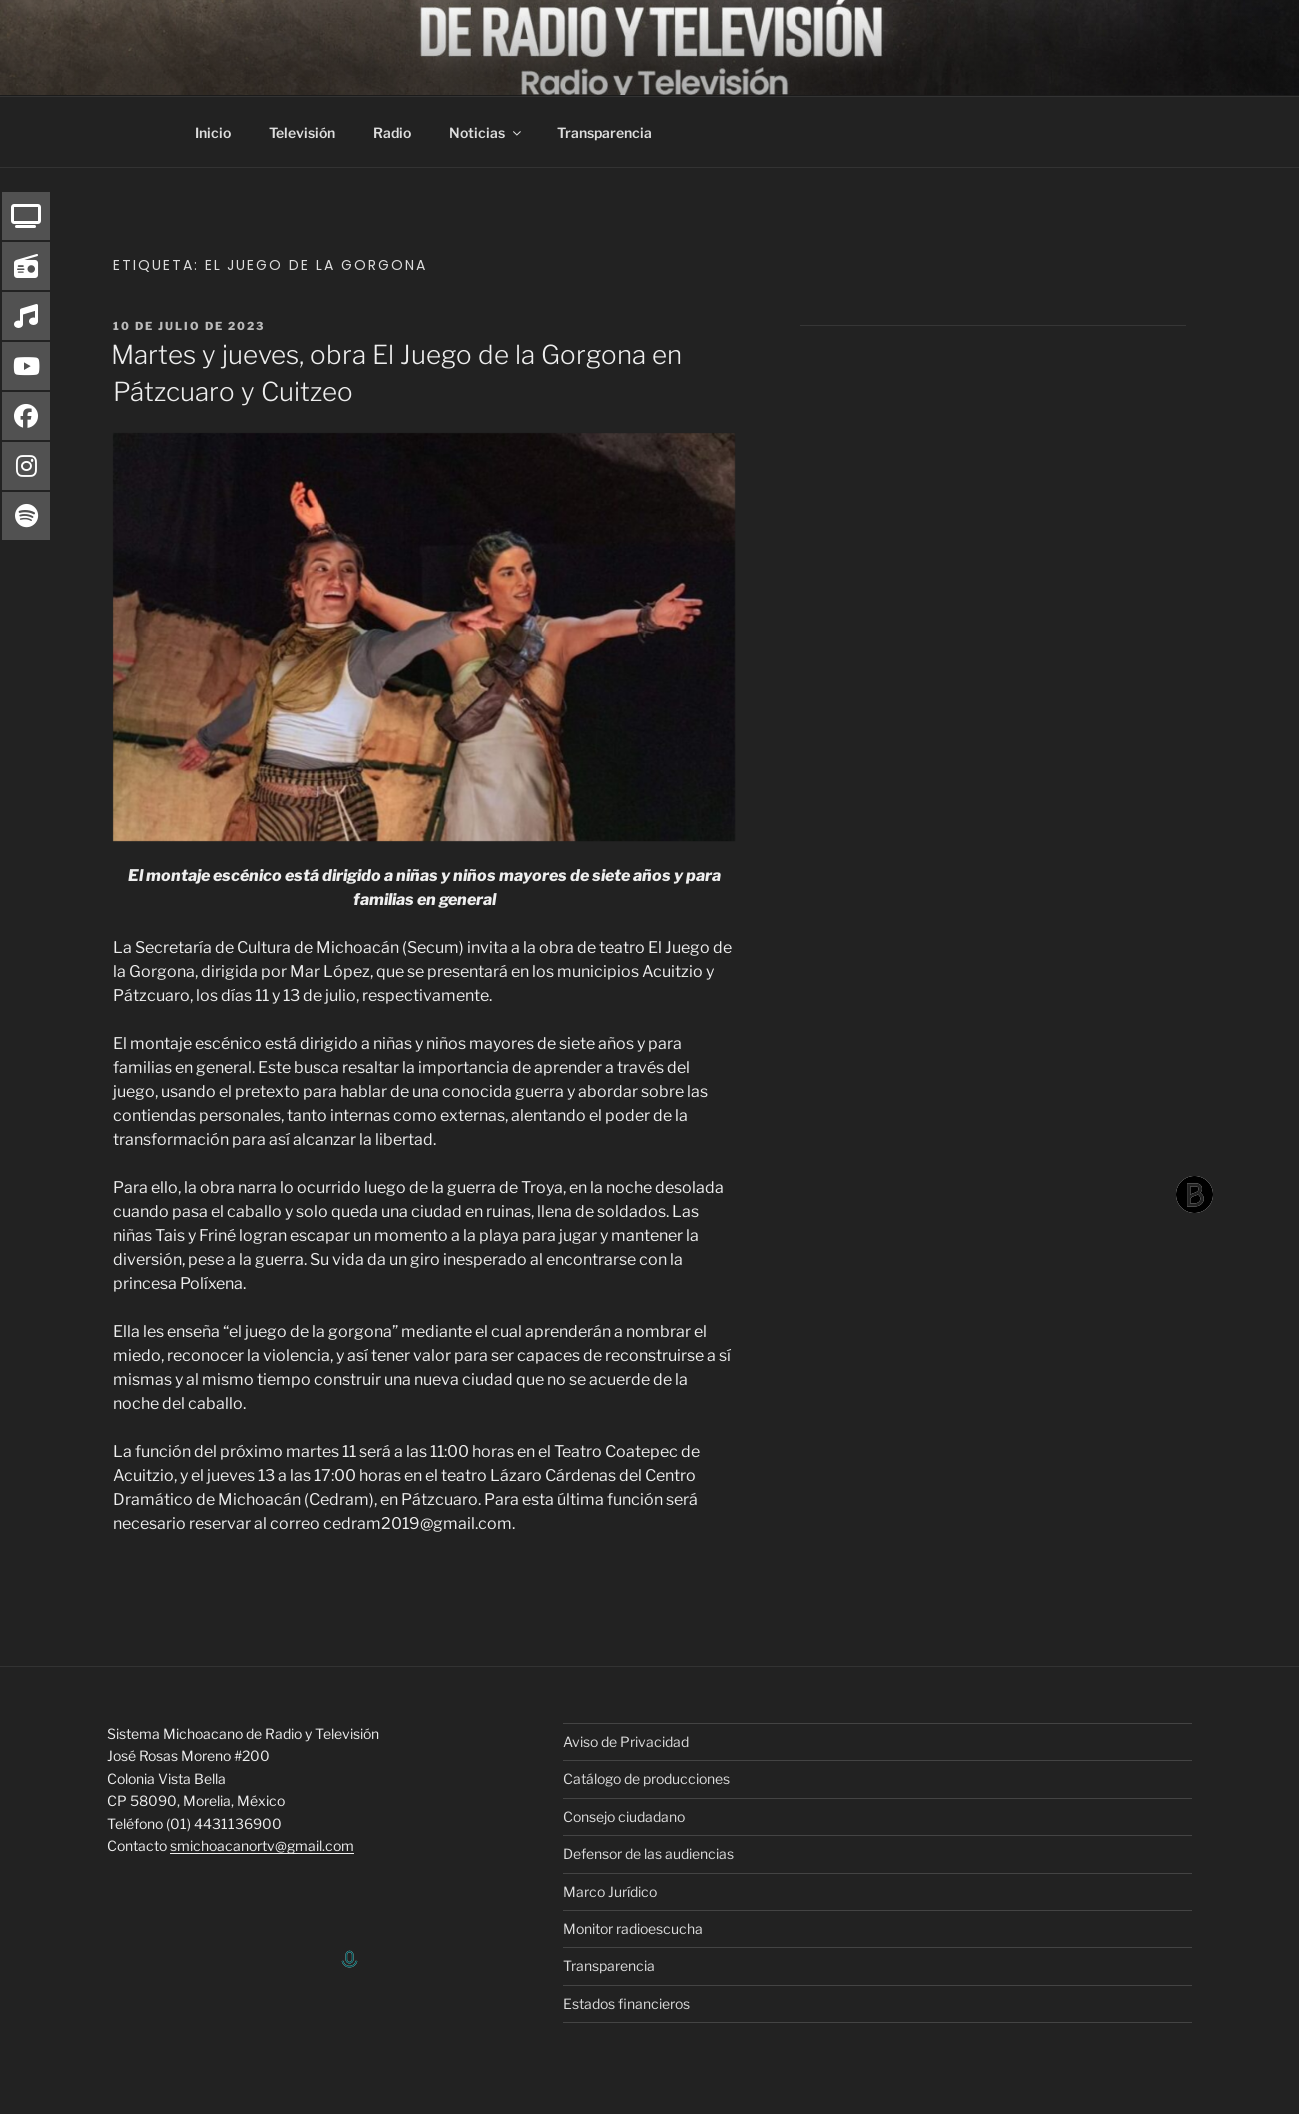 This screenshot has height=2114, width=1299. Describe the element at coordinates (349, 1959) in the screenshot. I see `tap to start voice recording` at that location.